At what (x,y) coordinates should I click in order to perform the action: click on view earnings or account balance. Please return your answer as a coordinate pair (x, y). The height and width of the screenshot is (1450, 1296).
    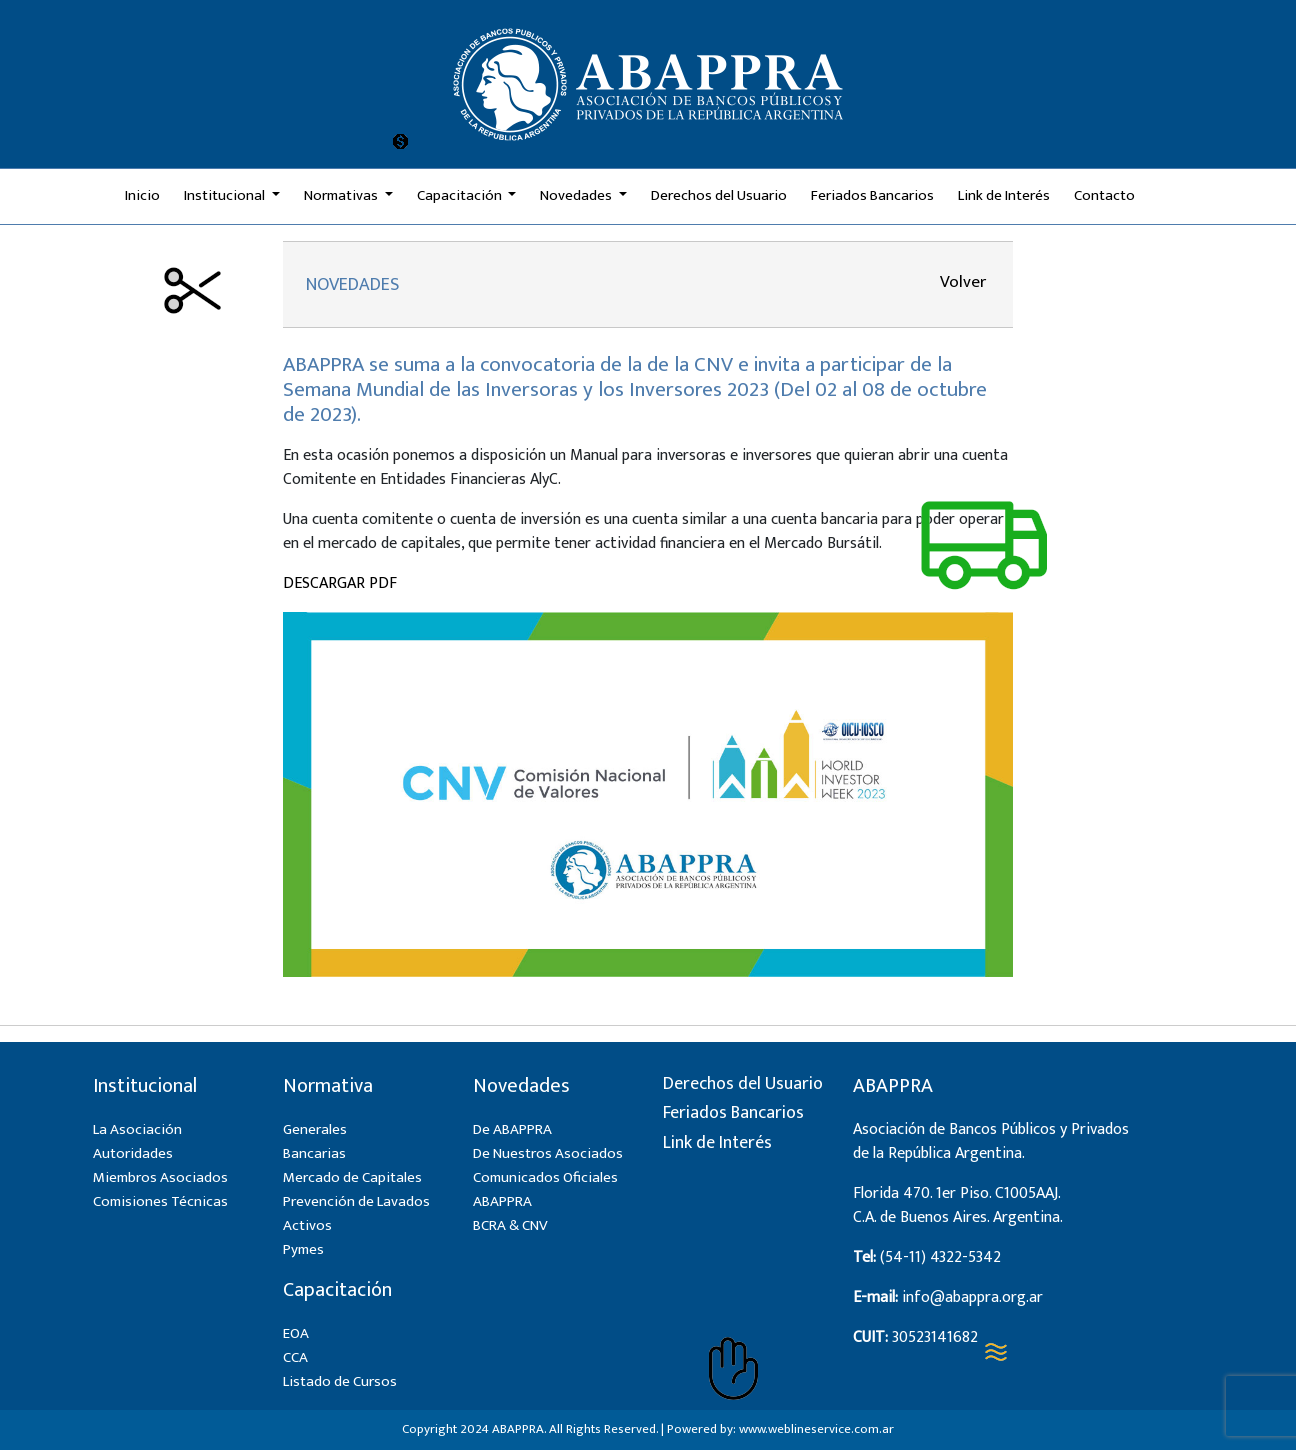
    Looking at the image, I should click on (400, 141).